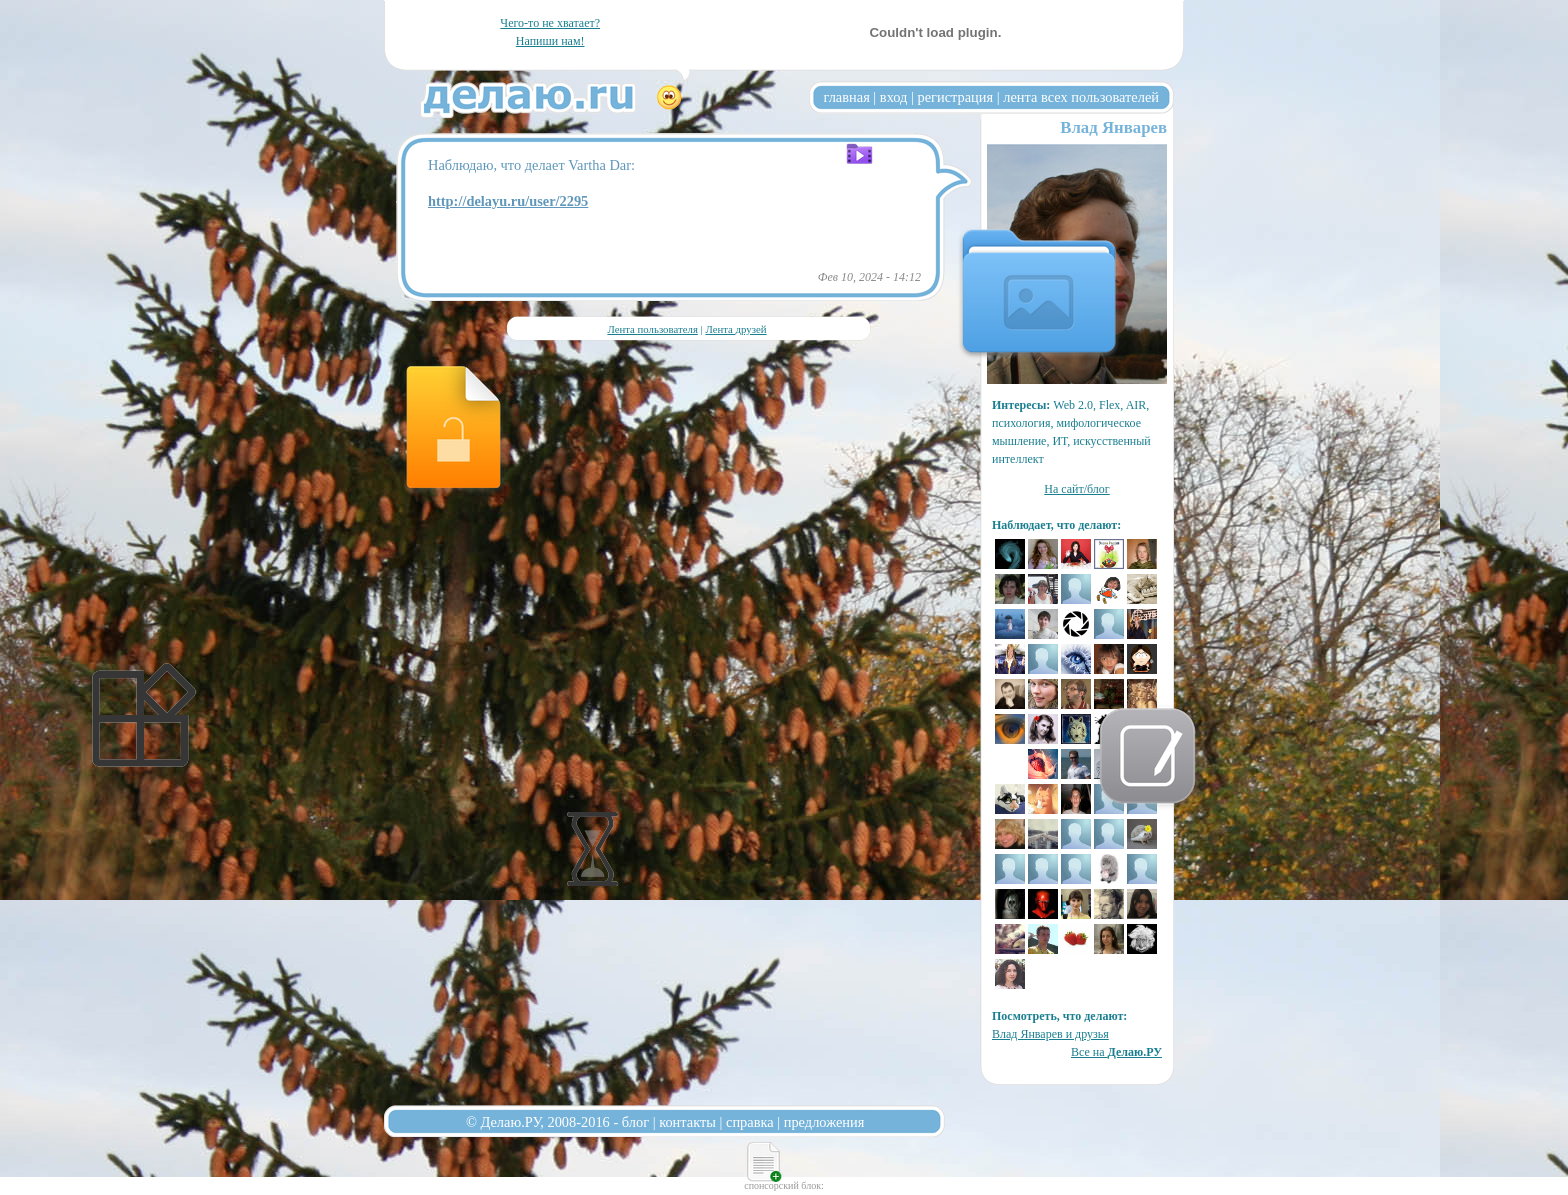 The image size is (1568, 1195). I want to click on create a new text document, so click(763, 1161).